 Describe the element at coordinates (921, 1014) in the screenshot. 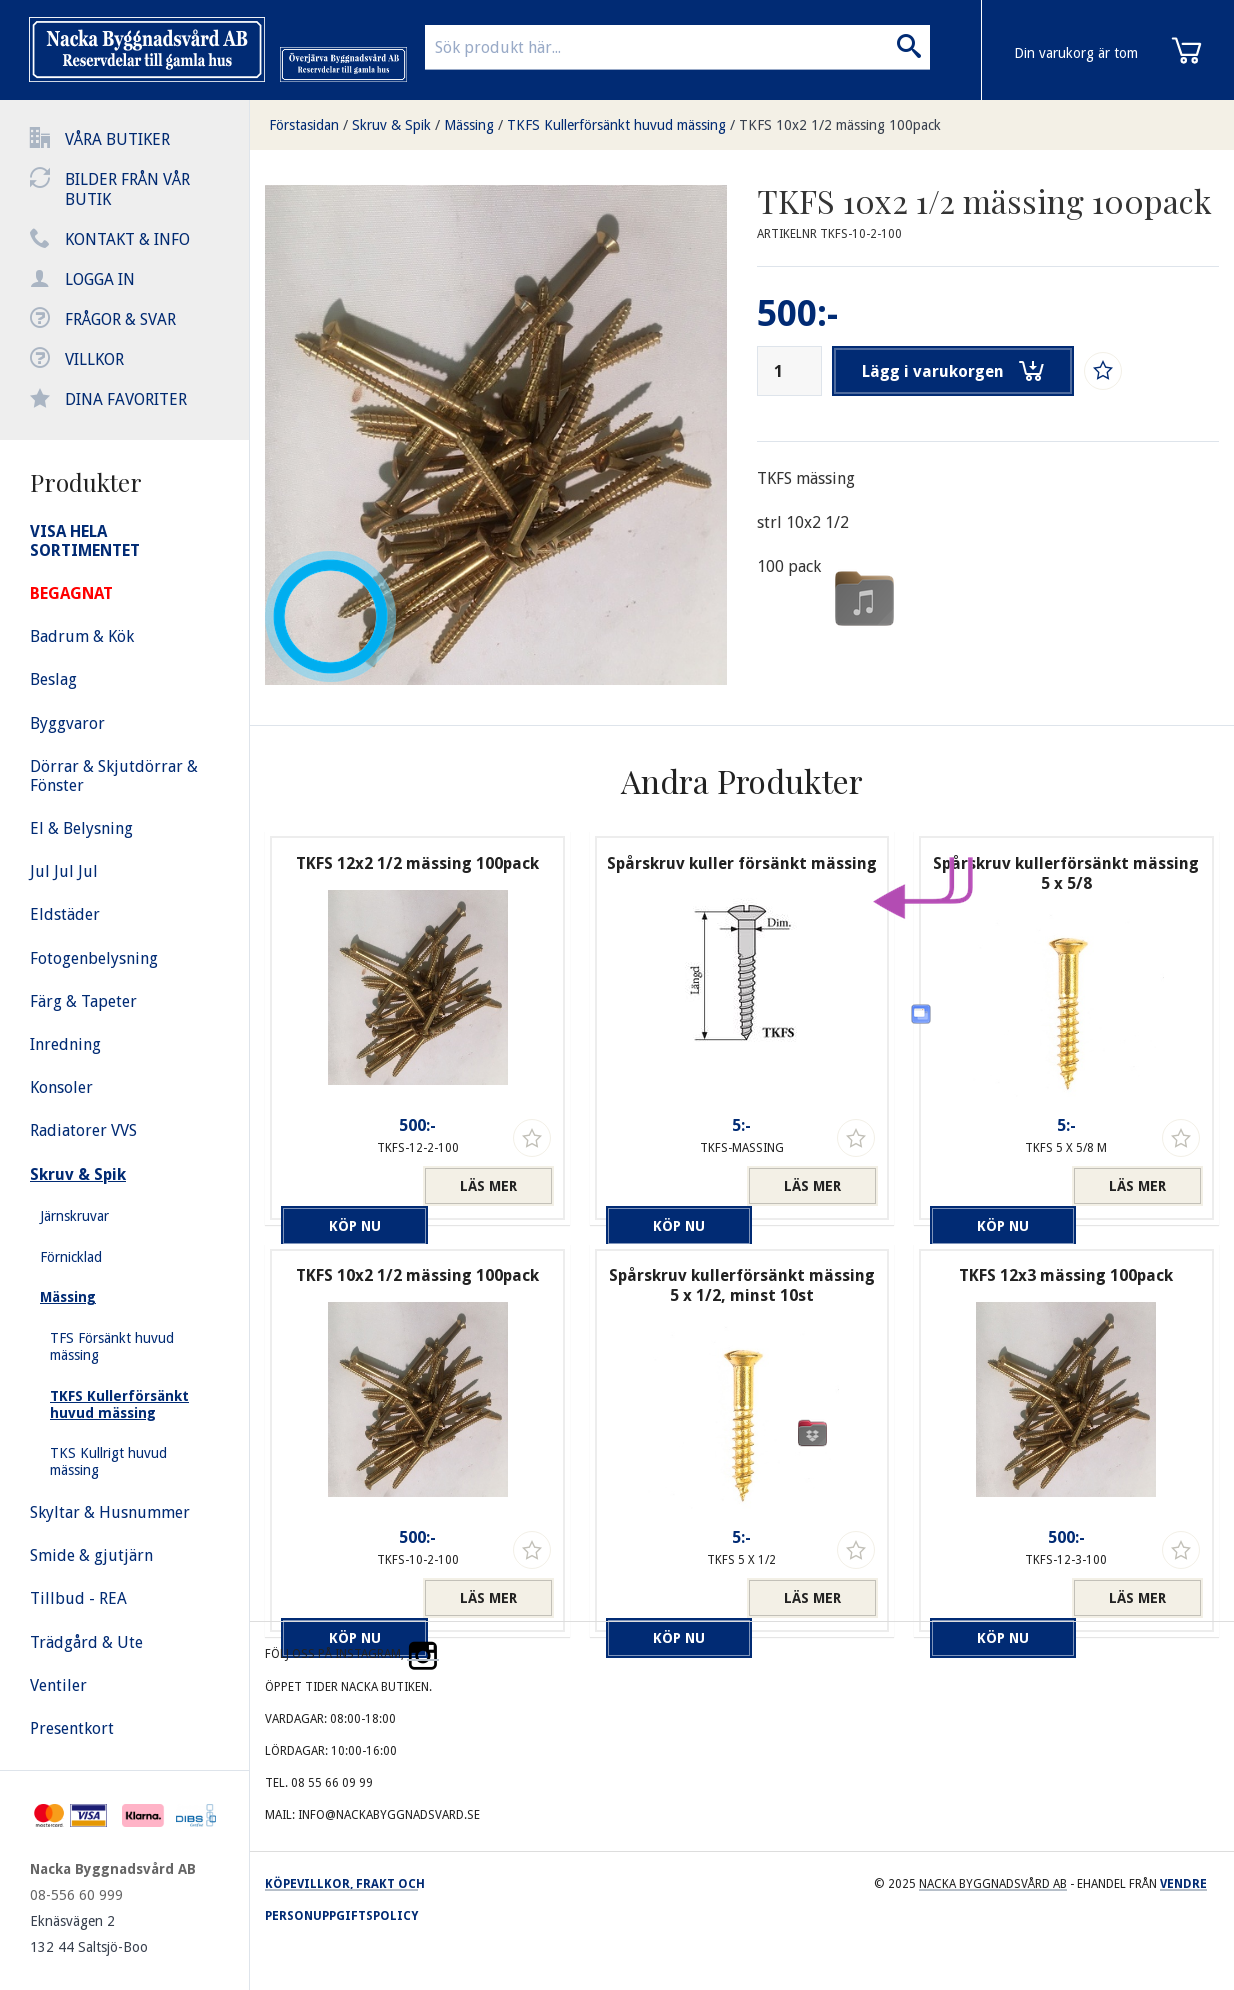

I see `manage startup applications and session settings` at that location.